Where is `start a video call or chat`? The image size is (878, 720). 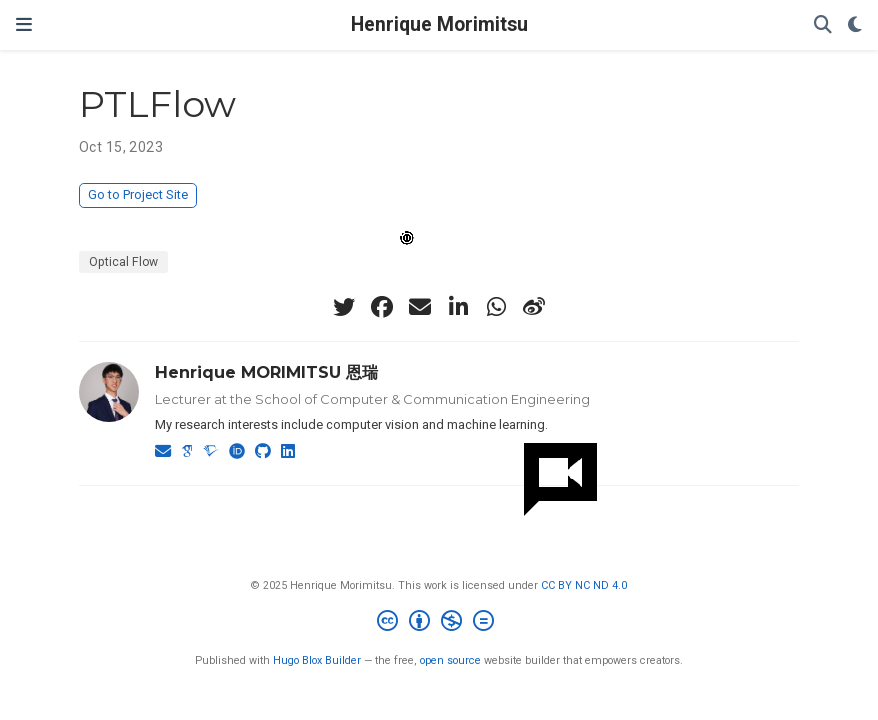
start a video call or chat is located at coordinates (560, 479).